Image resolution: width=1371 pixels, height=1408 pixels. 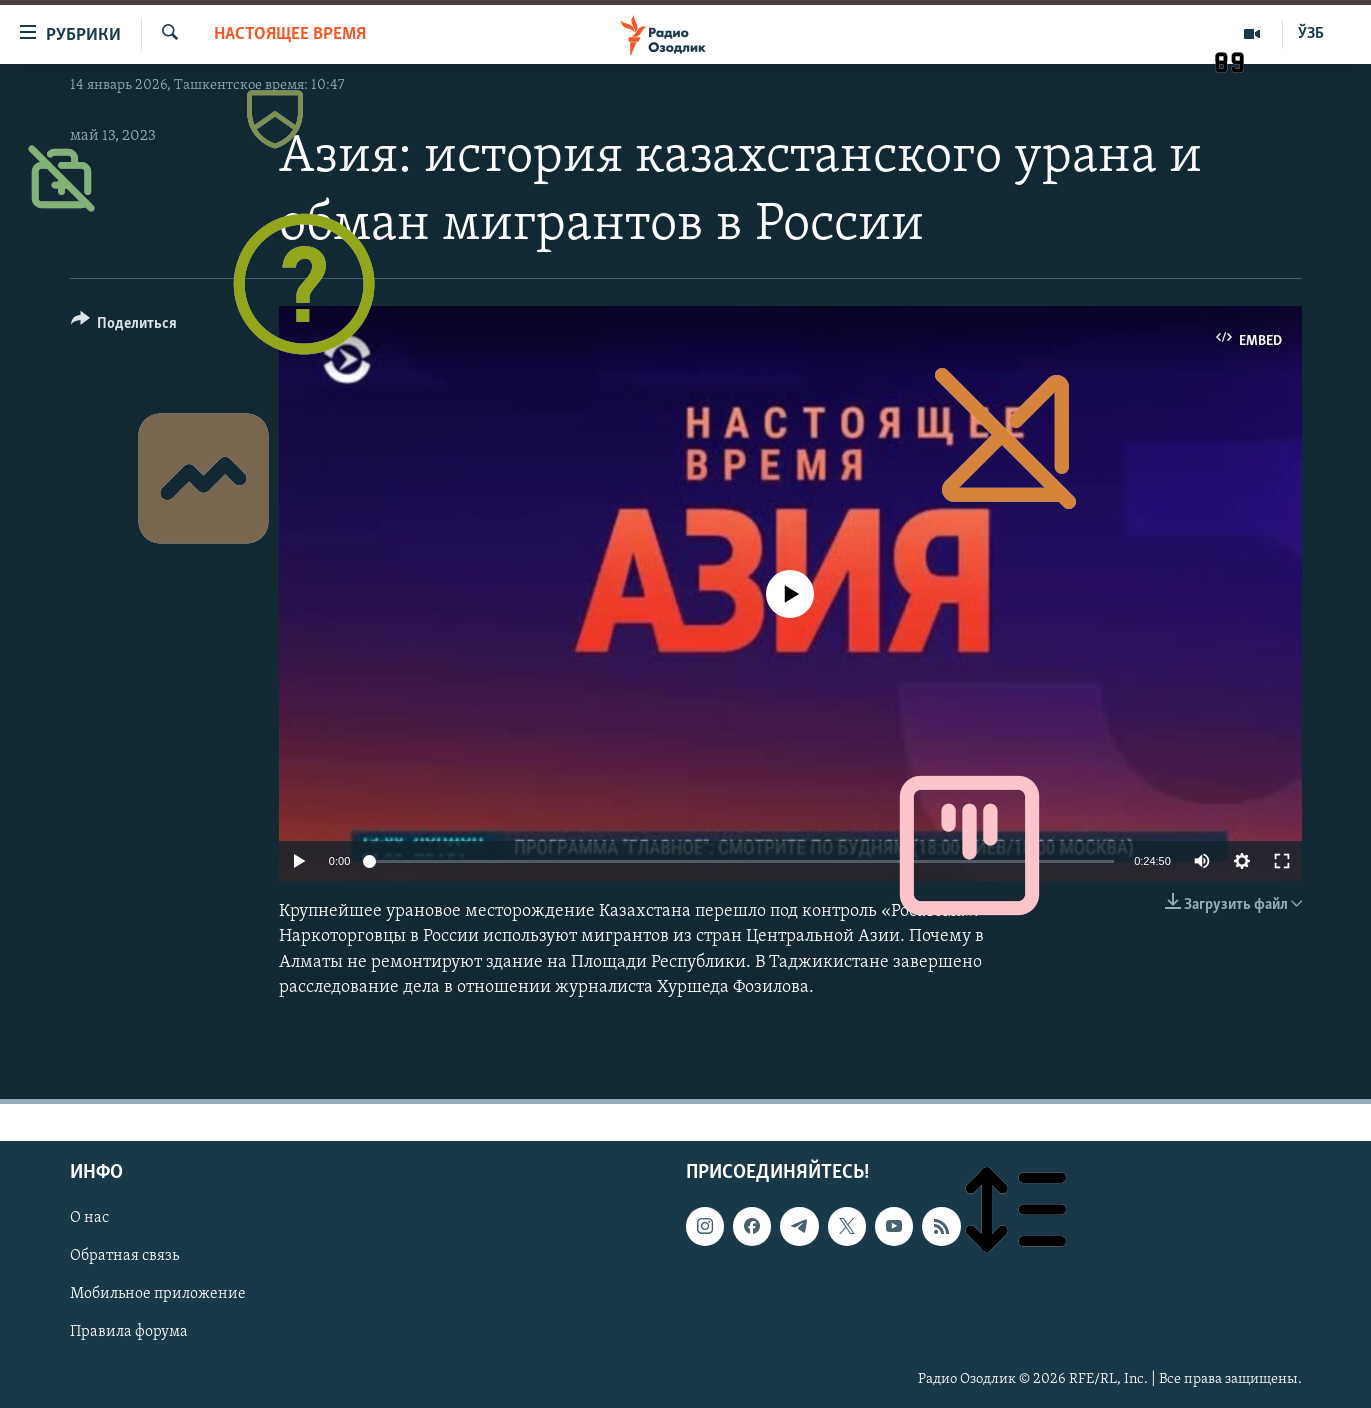 I want to click on align content to top center of container, so click(x=969, y=845).